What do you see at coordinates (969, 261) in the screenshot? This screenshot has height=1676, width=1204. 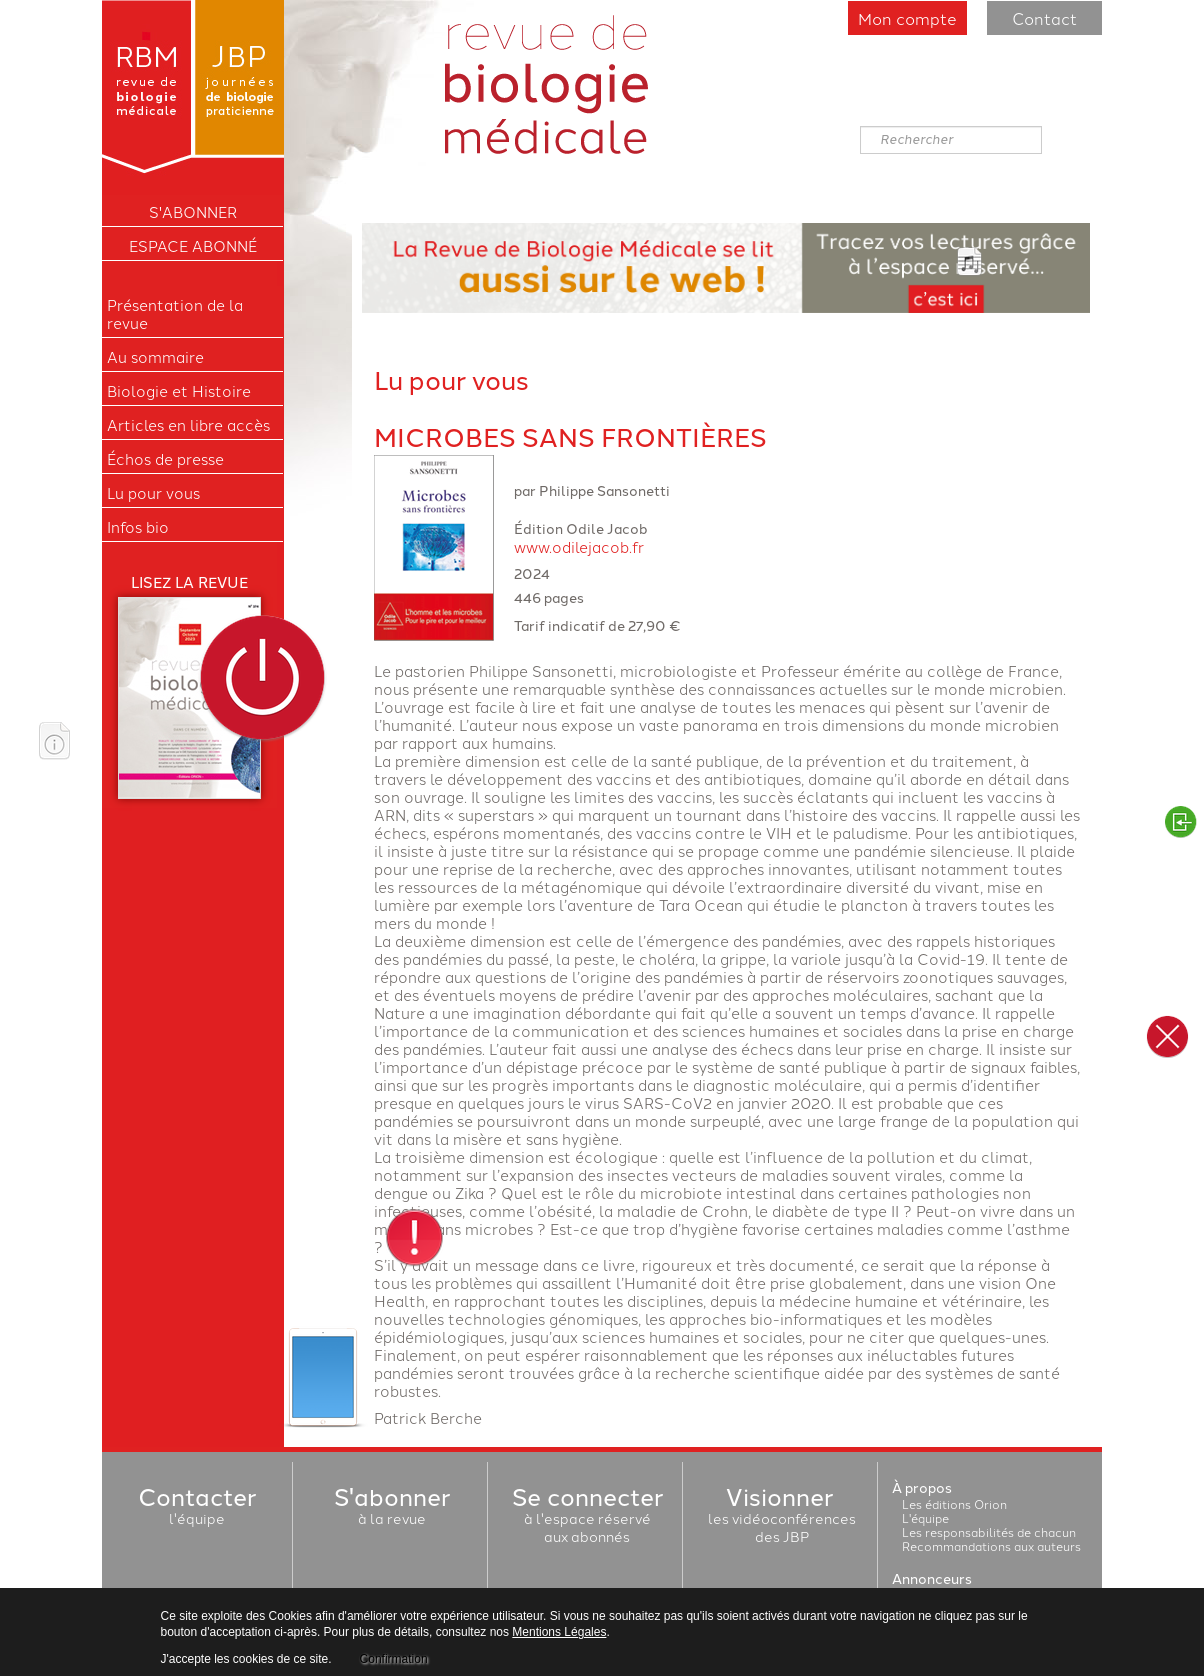 I see `an iMelody audio file` at bounding box center [969, 261].